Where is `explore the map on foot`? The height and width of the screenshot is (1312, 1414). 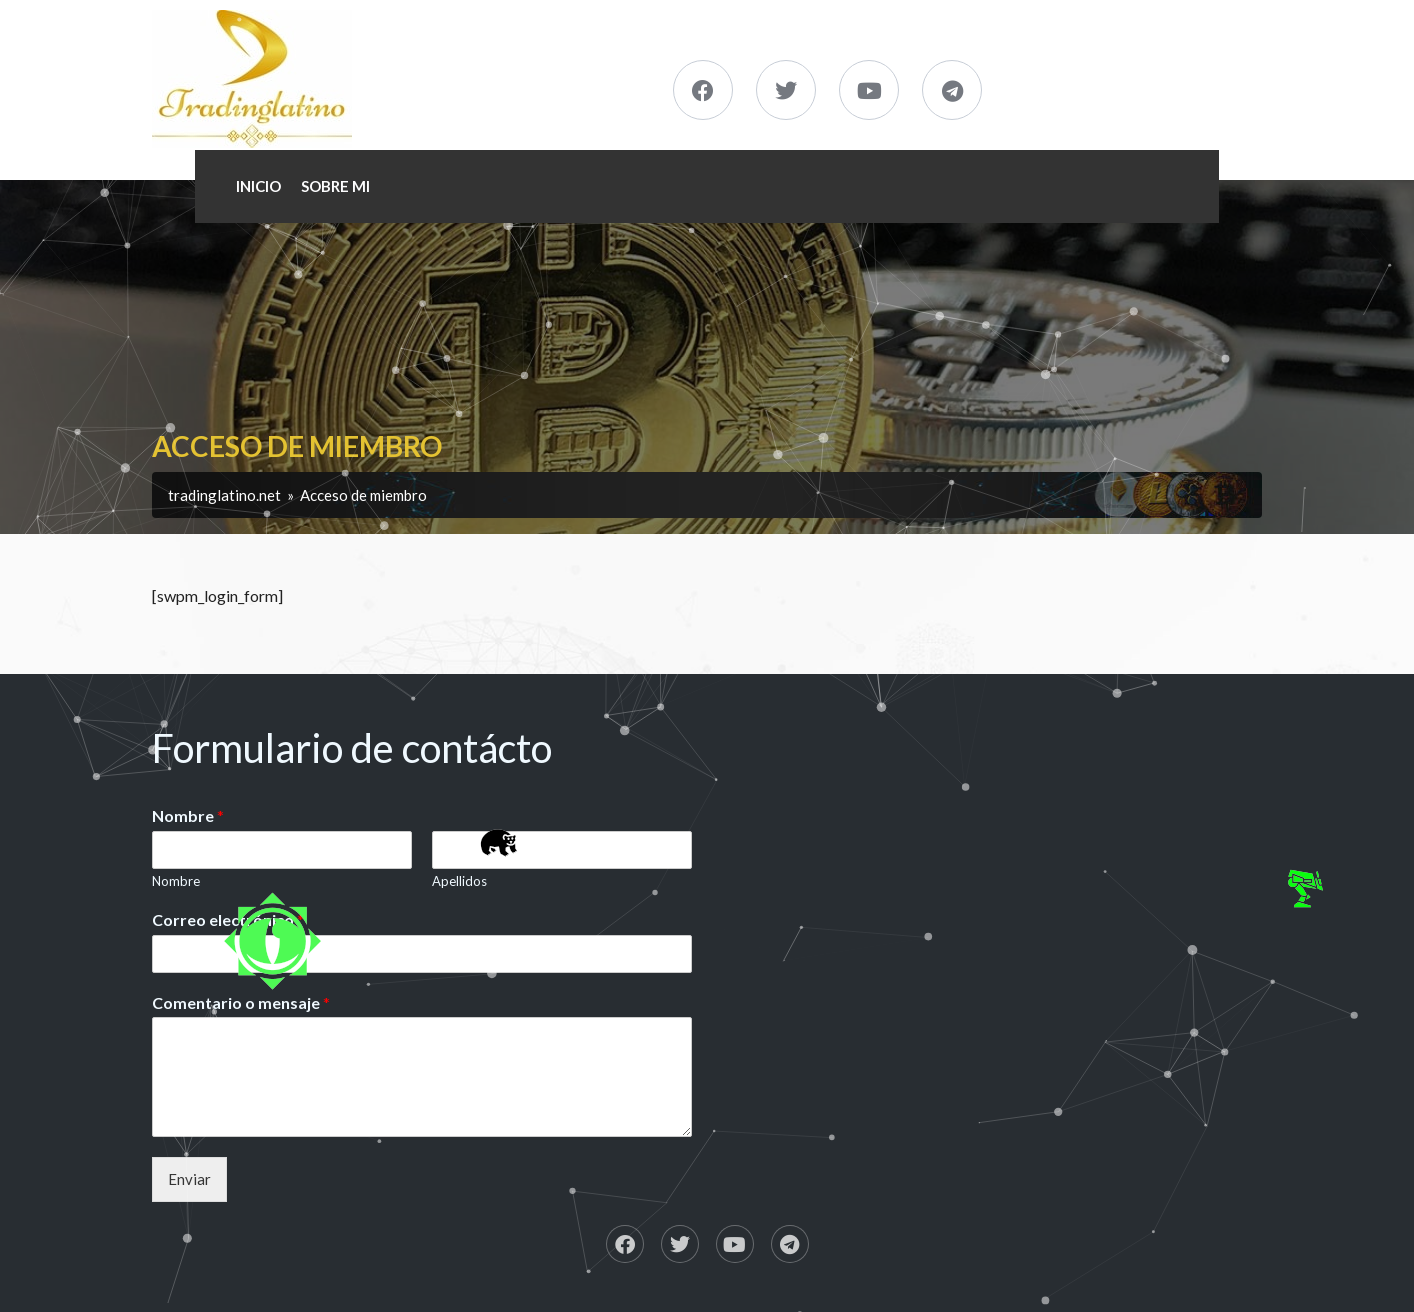 explore the map on foot is located at coordinates (1305, 888).